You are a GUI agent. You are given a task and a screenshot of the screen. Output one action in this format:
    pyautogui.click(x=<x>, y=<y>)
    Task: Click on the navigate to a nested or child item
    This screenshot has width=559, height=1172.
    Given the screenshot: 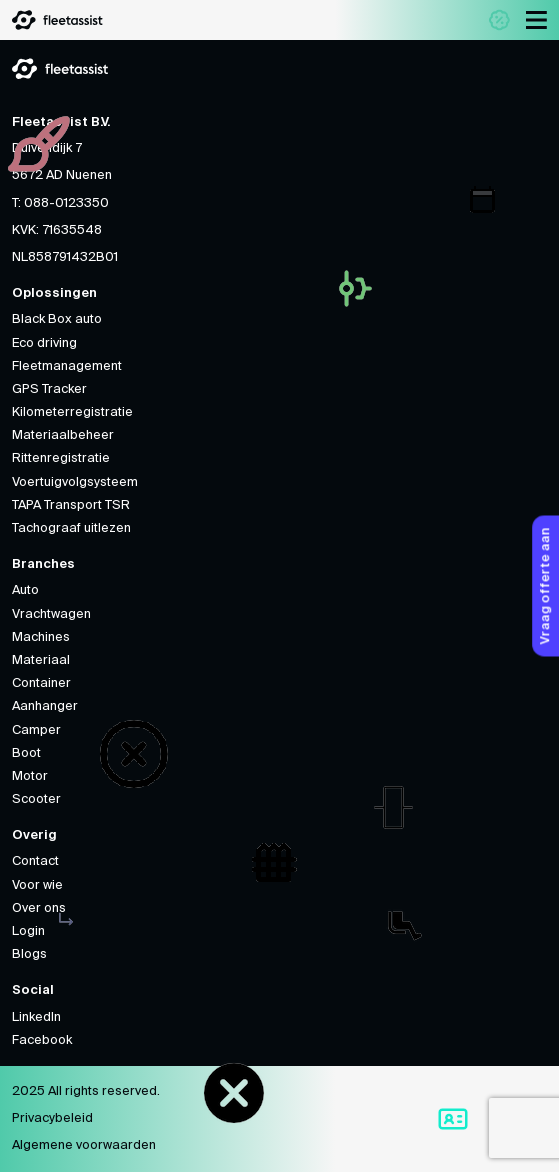 What is the action you would take?
    pyautogui.click(x=66, y=919)
    